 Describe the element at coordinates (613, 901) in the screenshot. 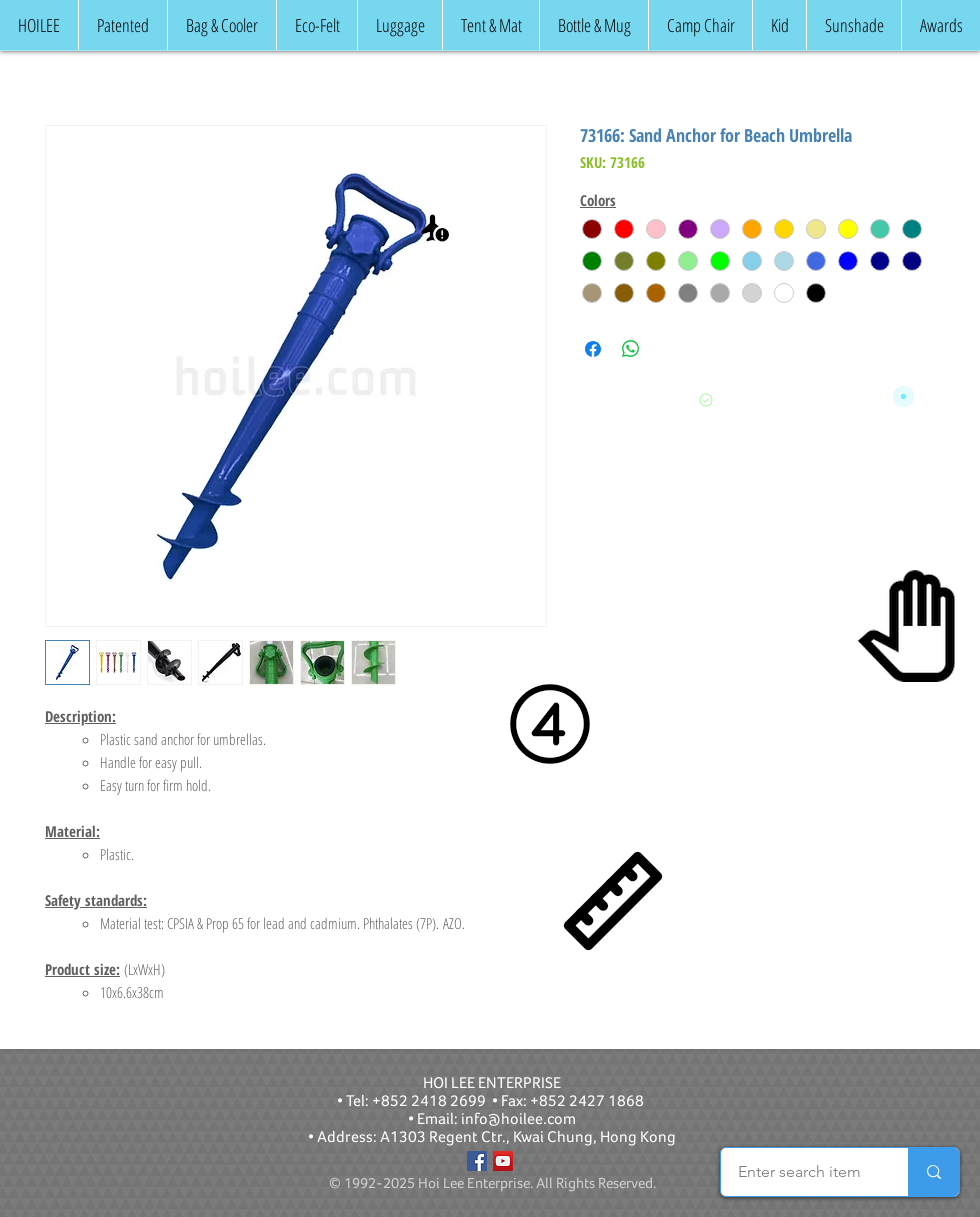

I see `access measurement tools` at that location.